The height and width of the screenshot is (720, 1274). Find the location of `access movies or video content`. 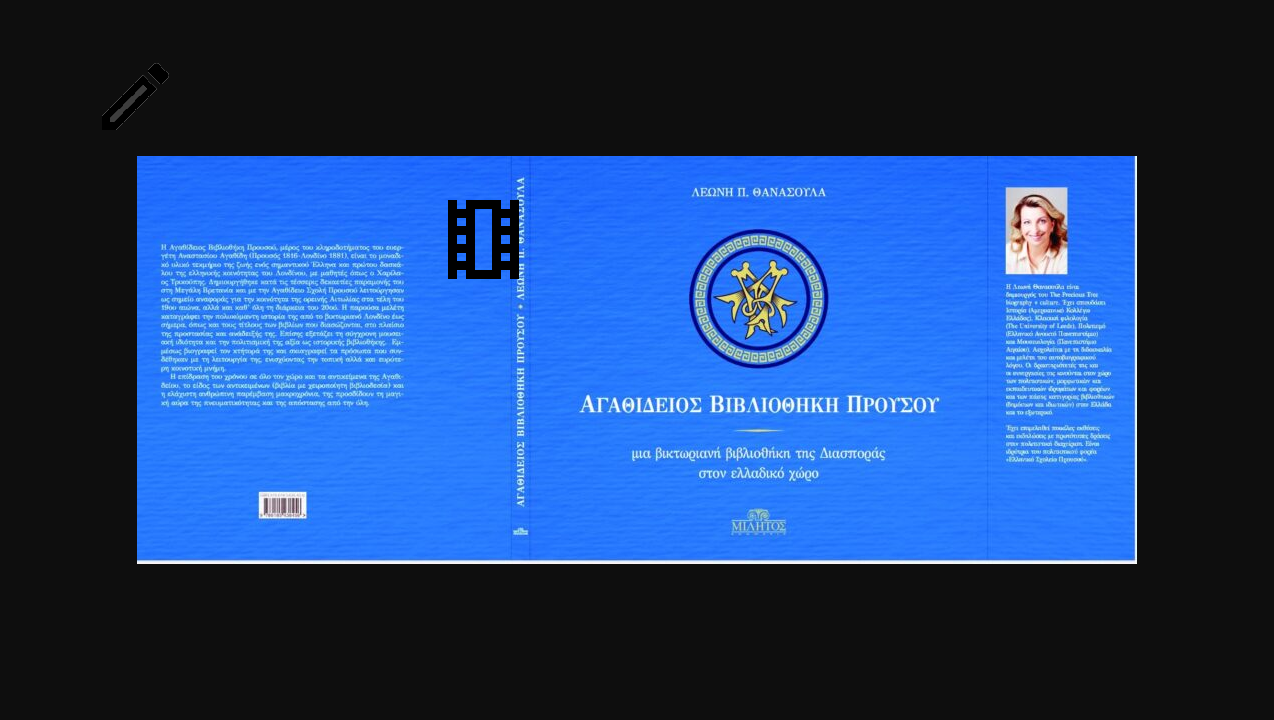

access movies or video content is located at coordinates (483, 239).